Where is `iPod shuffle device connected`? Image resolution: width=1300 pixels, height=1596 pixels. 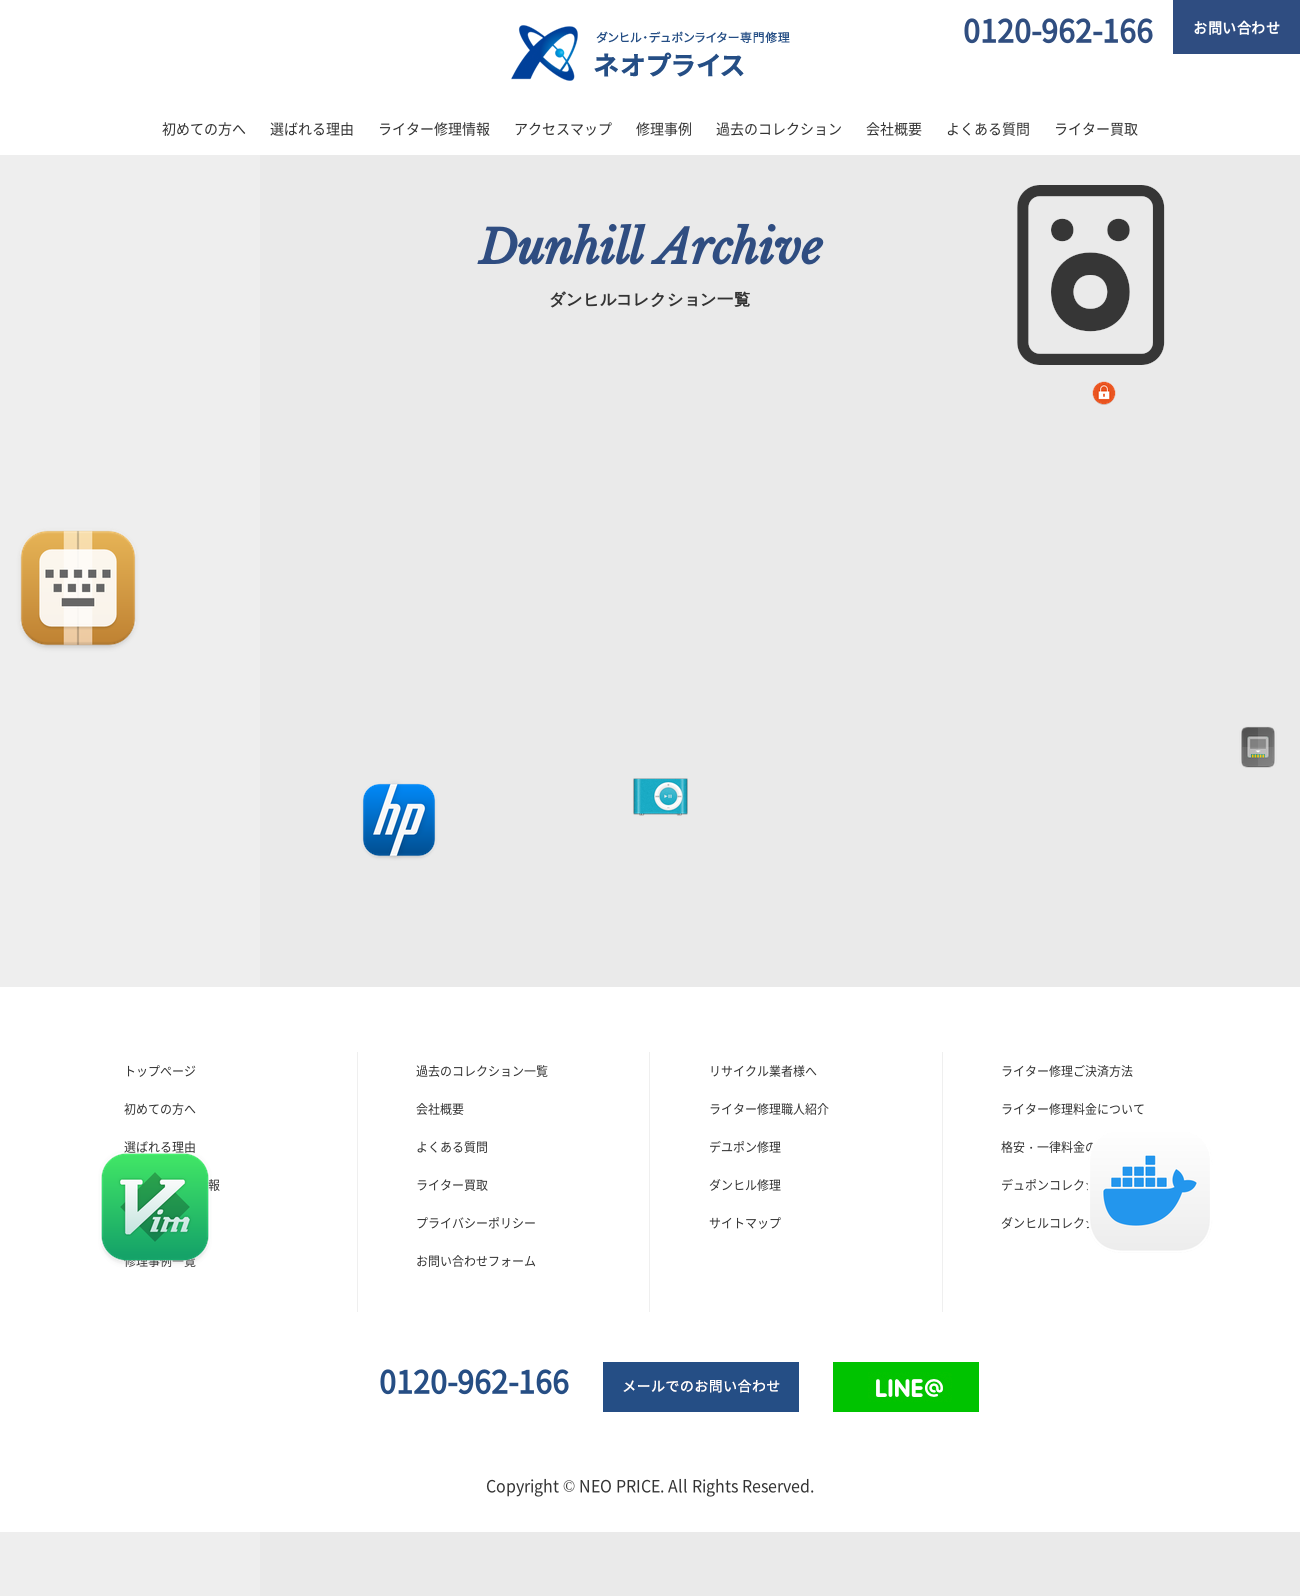 iPod shuffle device connected is located at coordinates (660, 786).